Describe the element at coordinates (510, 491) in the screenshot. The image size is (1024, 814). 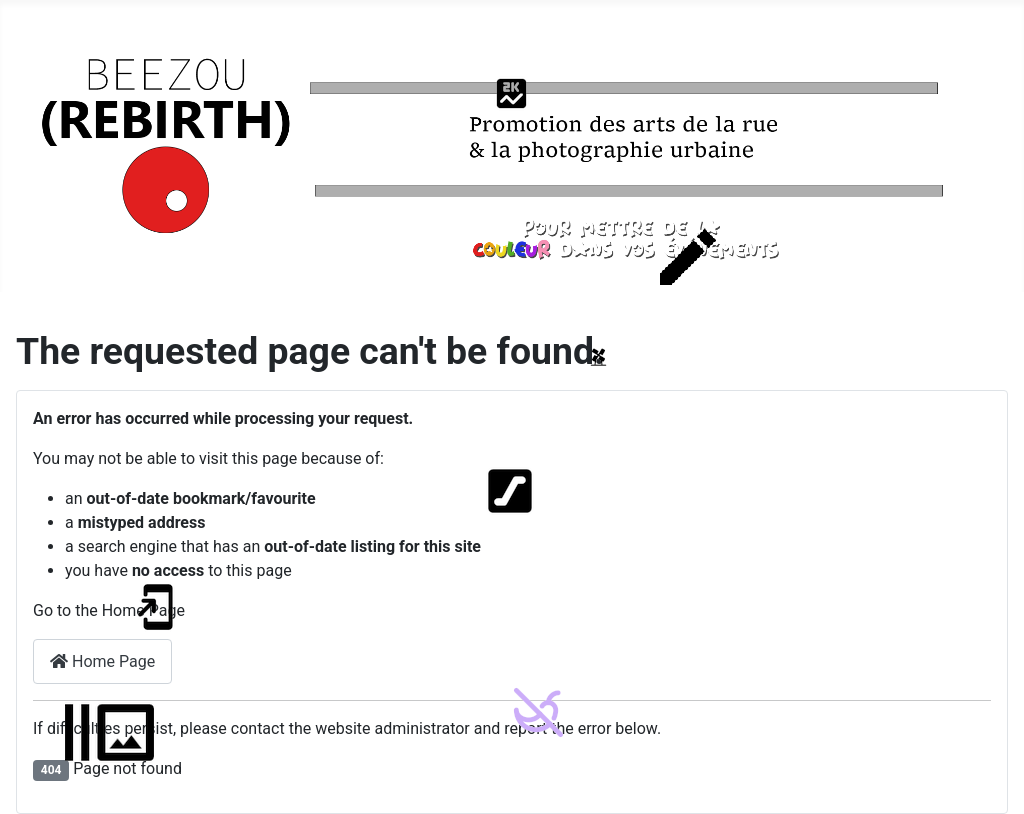
I see `indicates escalator access nearby` at that location.